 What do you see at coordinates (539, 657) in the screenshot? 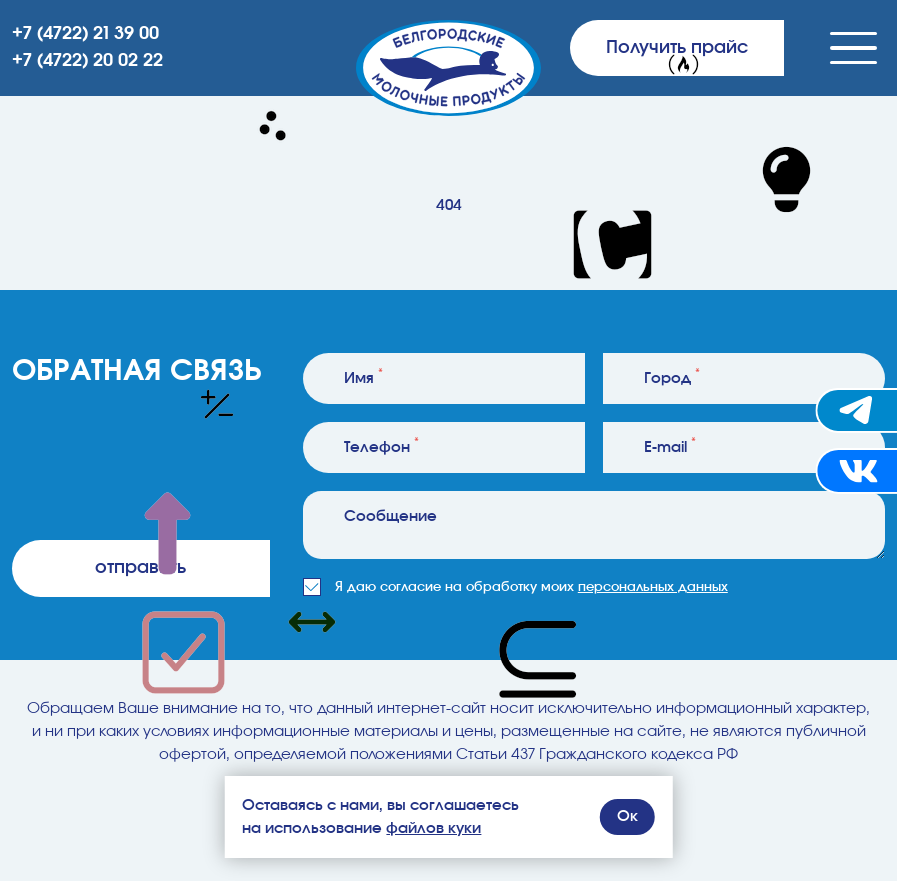
I see `indicates a subset relationship in mathematical notation` at bounding box center [539, 657].